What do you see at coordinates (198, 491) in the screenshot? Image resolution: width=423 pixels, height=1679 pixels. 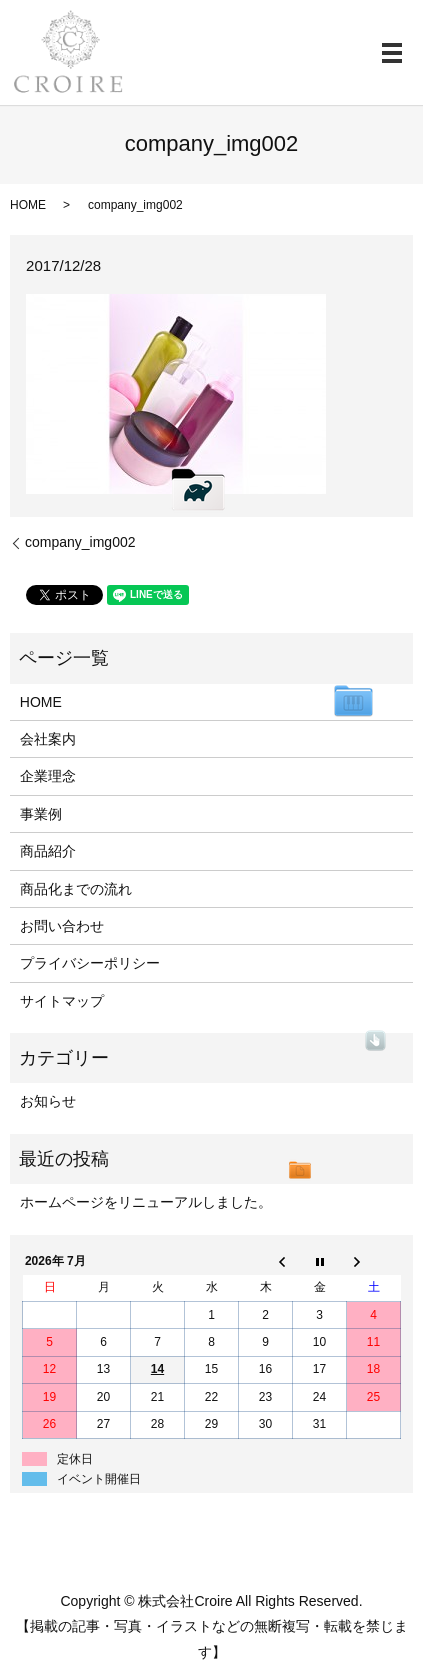 I see `folder containing gradle build files` at bounding box center [198, 491].